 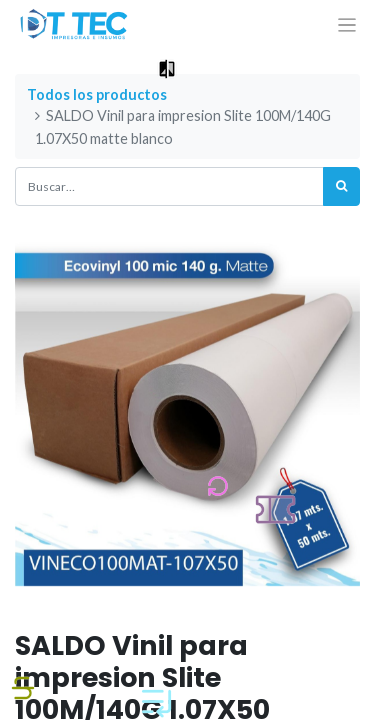 I want to click on view your tickets or passes, so click(x=275, y=509).